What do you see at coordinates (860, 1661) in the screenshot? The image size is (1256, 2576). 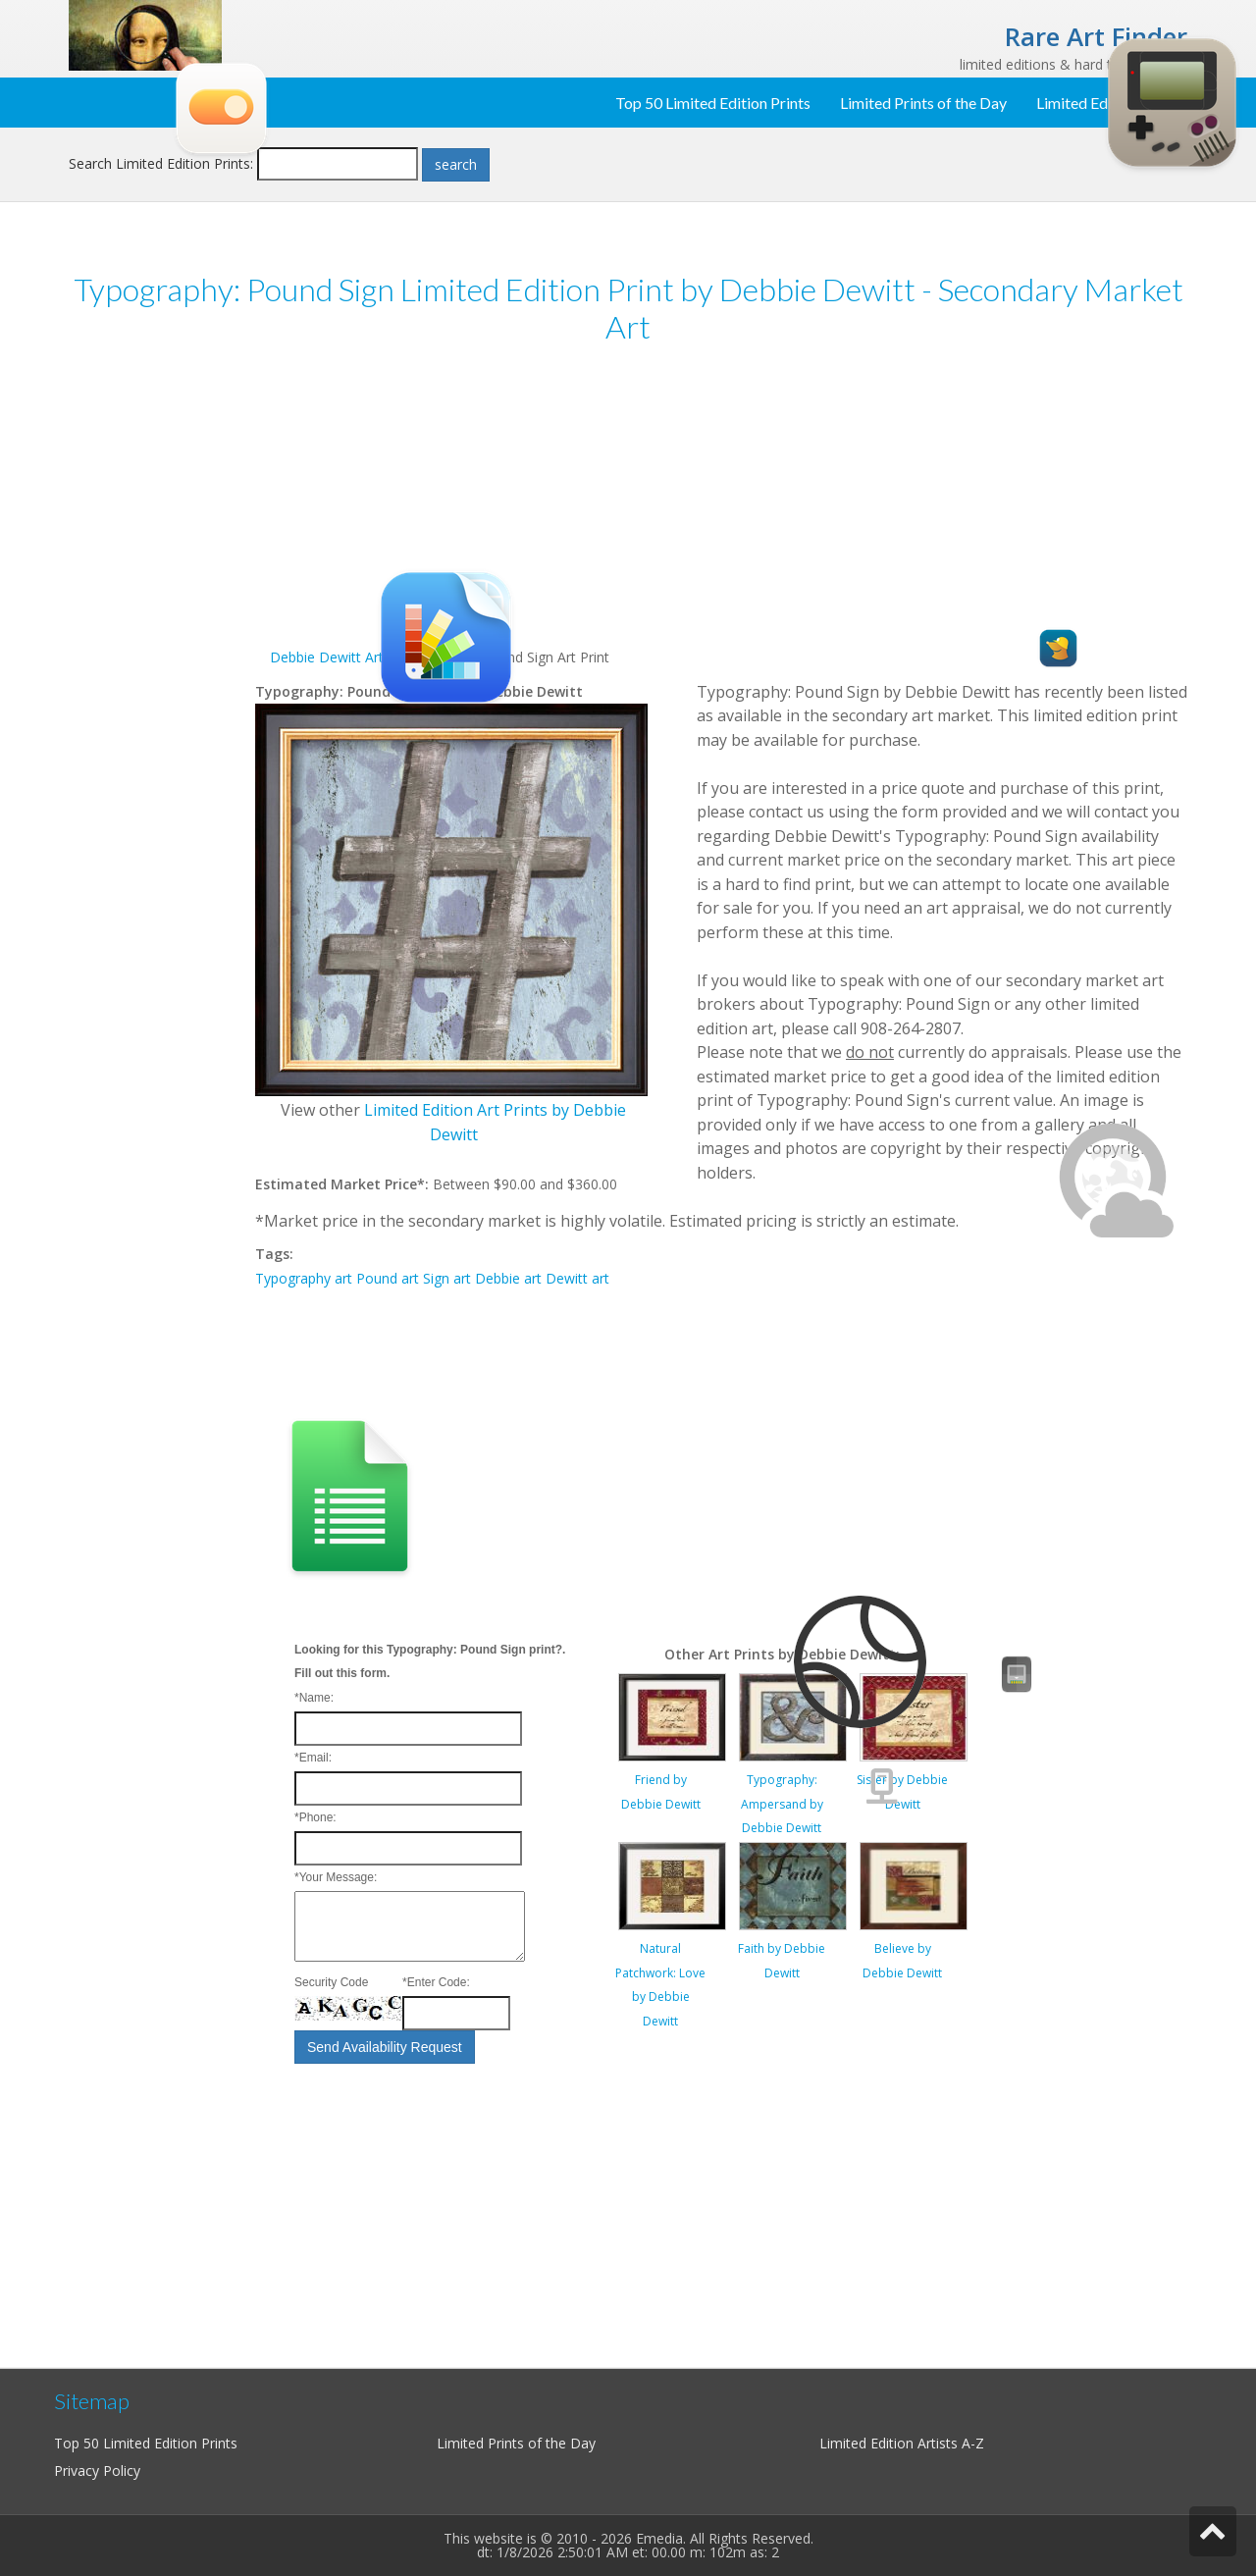 I see `access sports and activities emoji category` at bounding box center [860, 1661].